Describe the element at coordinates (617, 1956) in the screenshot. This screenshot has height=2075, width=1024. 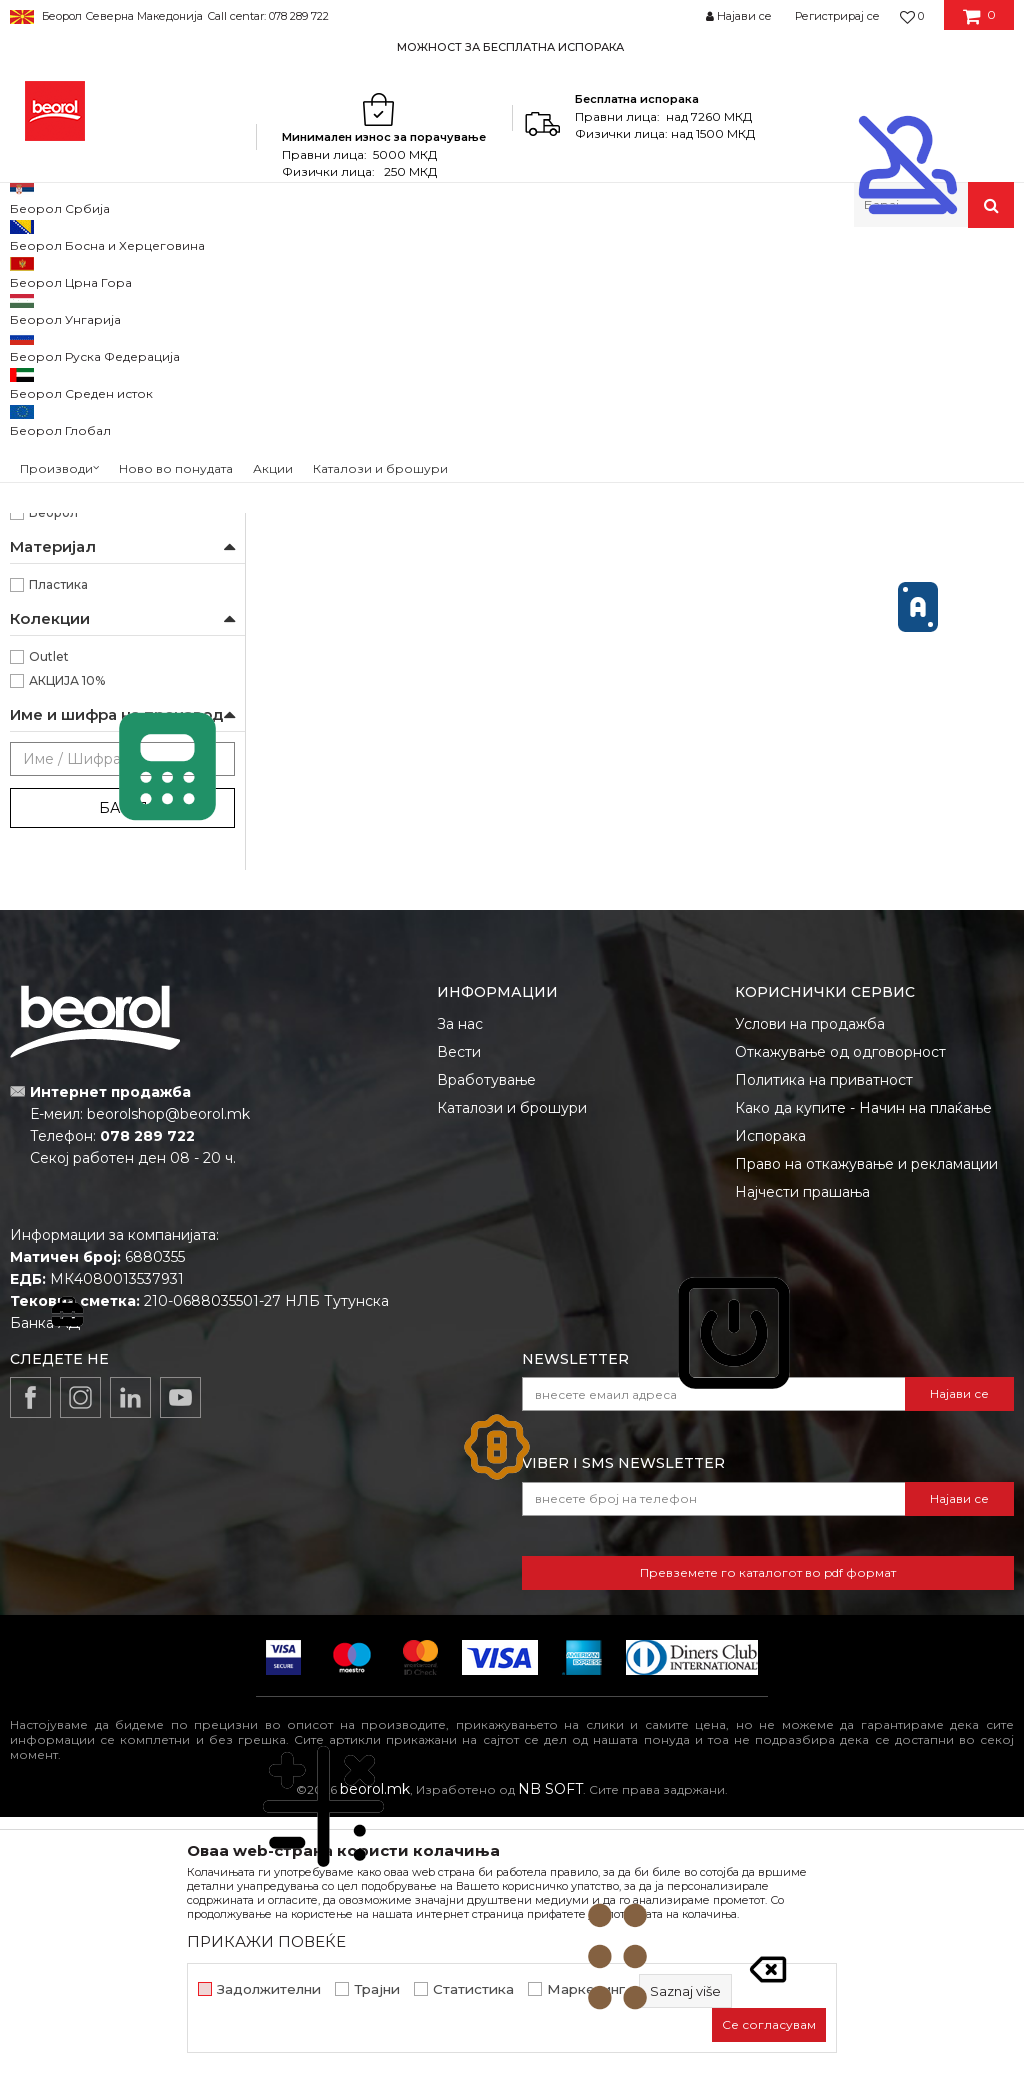
I see `drag to reorder items vertically` at that location.